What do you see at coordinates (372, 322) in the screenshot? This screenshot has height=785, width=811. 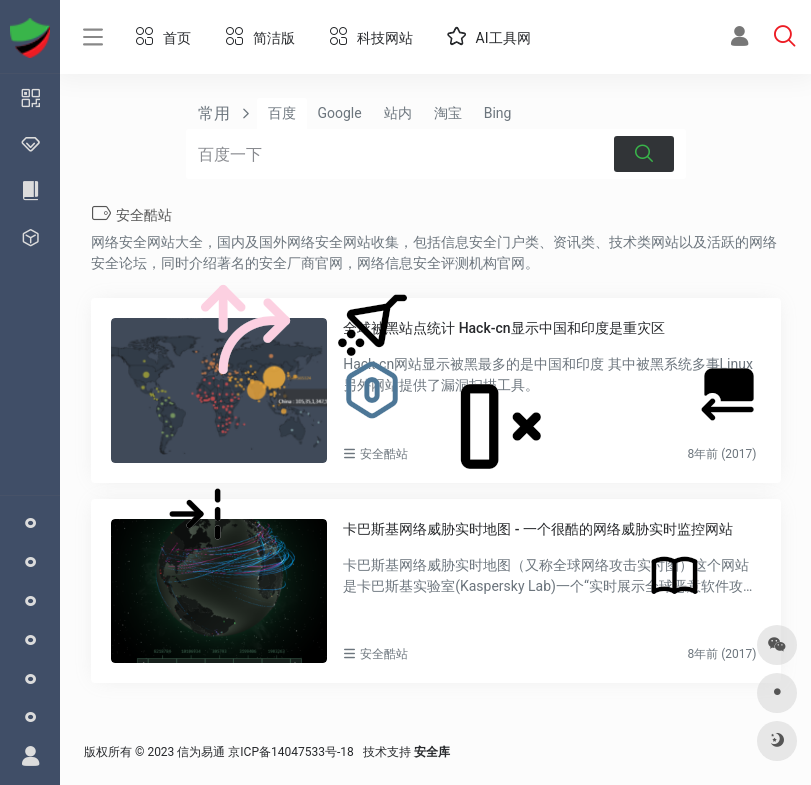 I see `bathroom or shower amenity indicator` at bounding box center [372, 322].